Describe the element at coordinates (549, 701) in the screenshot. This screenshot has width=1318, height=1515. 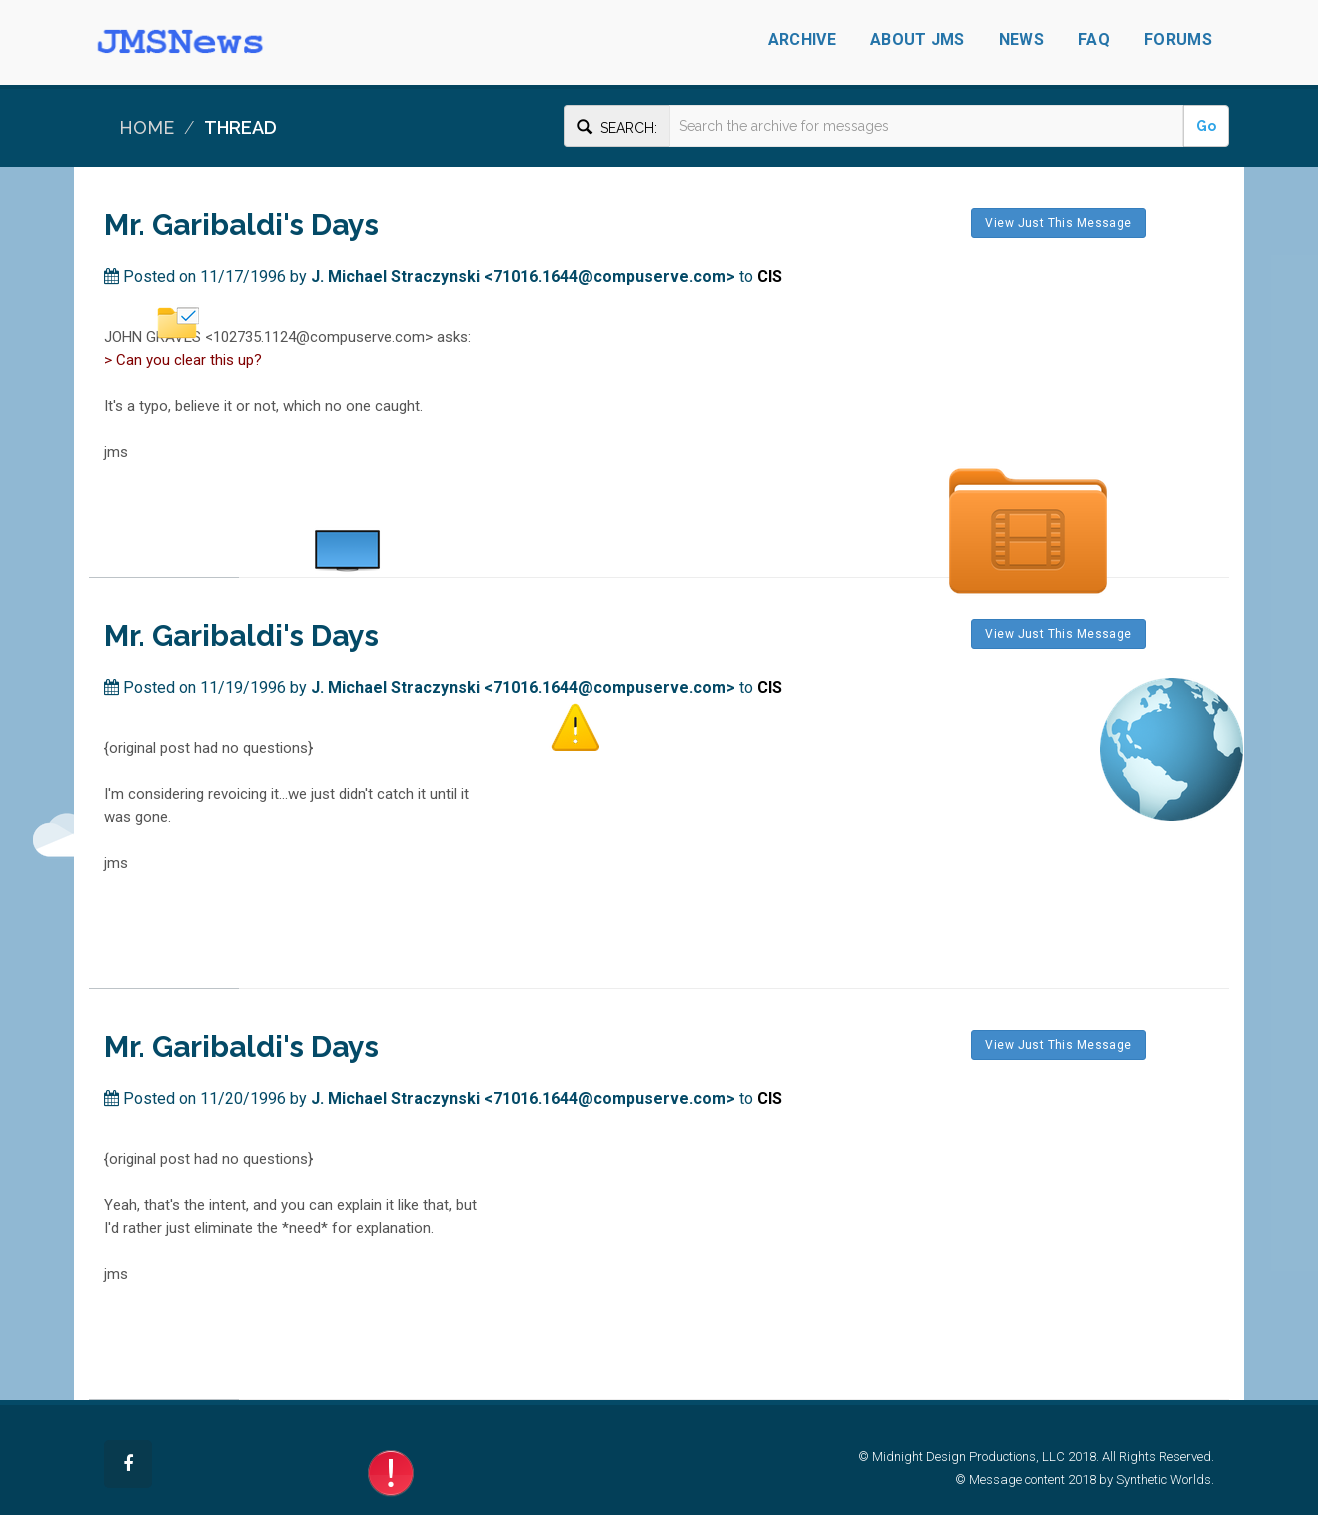
I see `indicates a warning or alert status` at that location.